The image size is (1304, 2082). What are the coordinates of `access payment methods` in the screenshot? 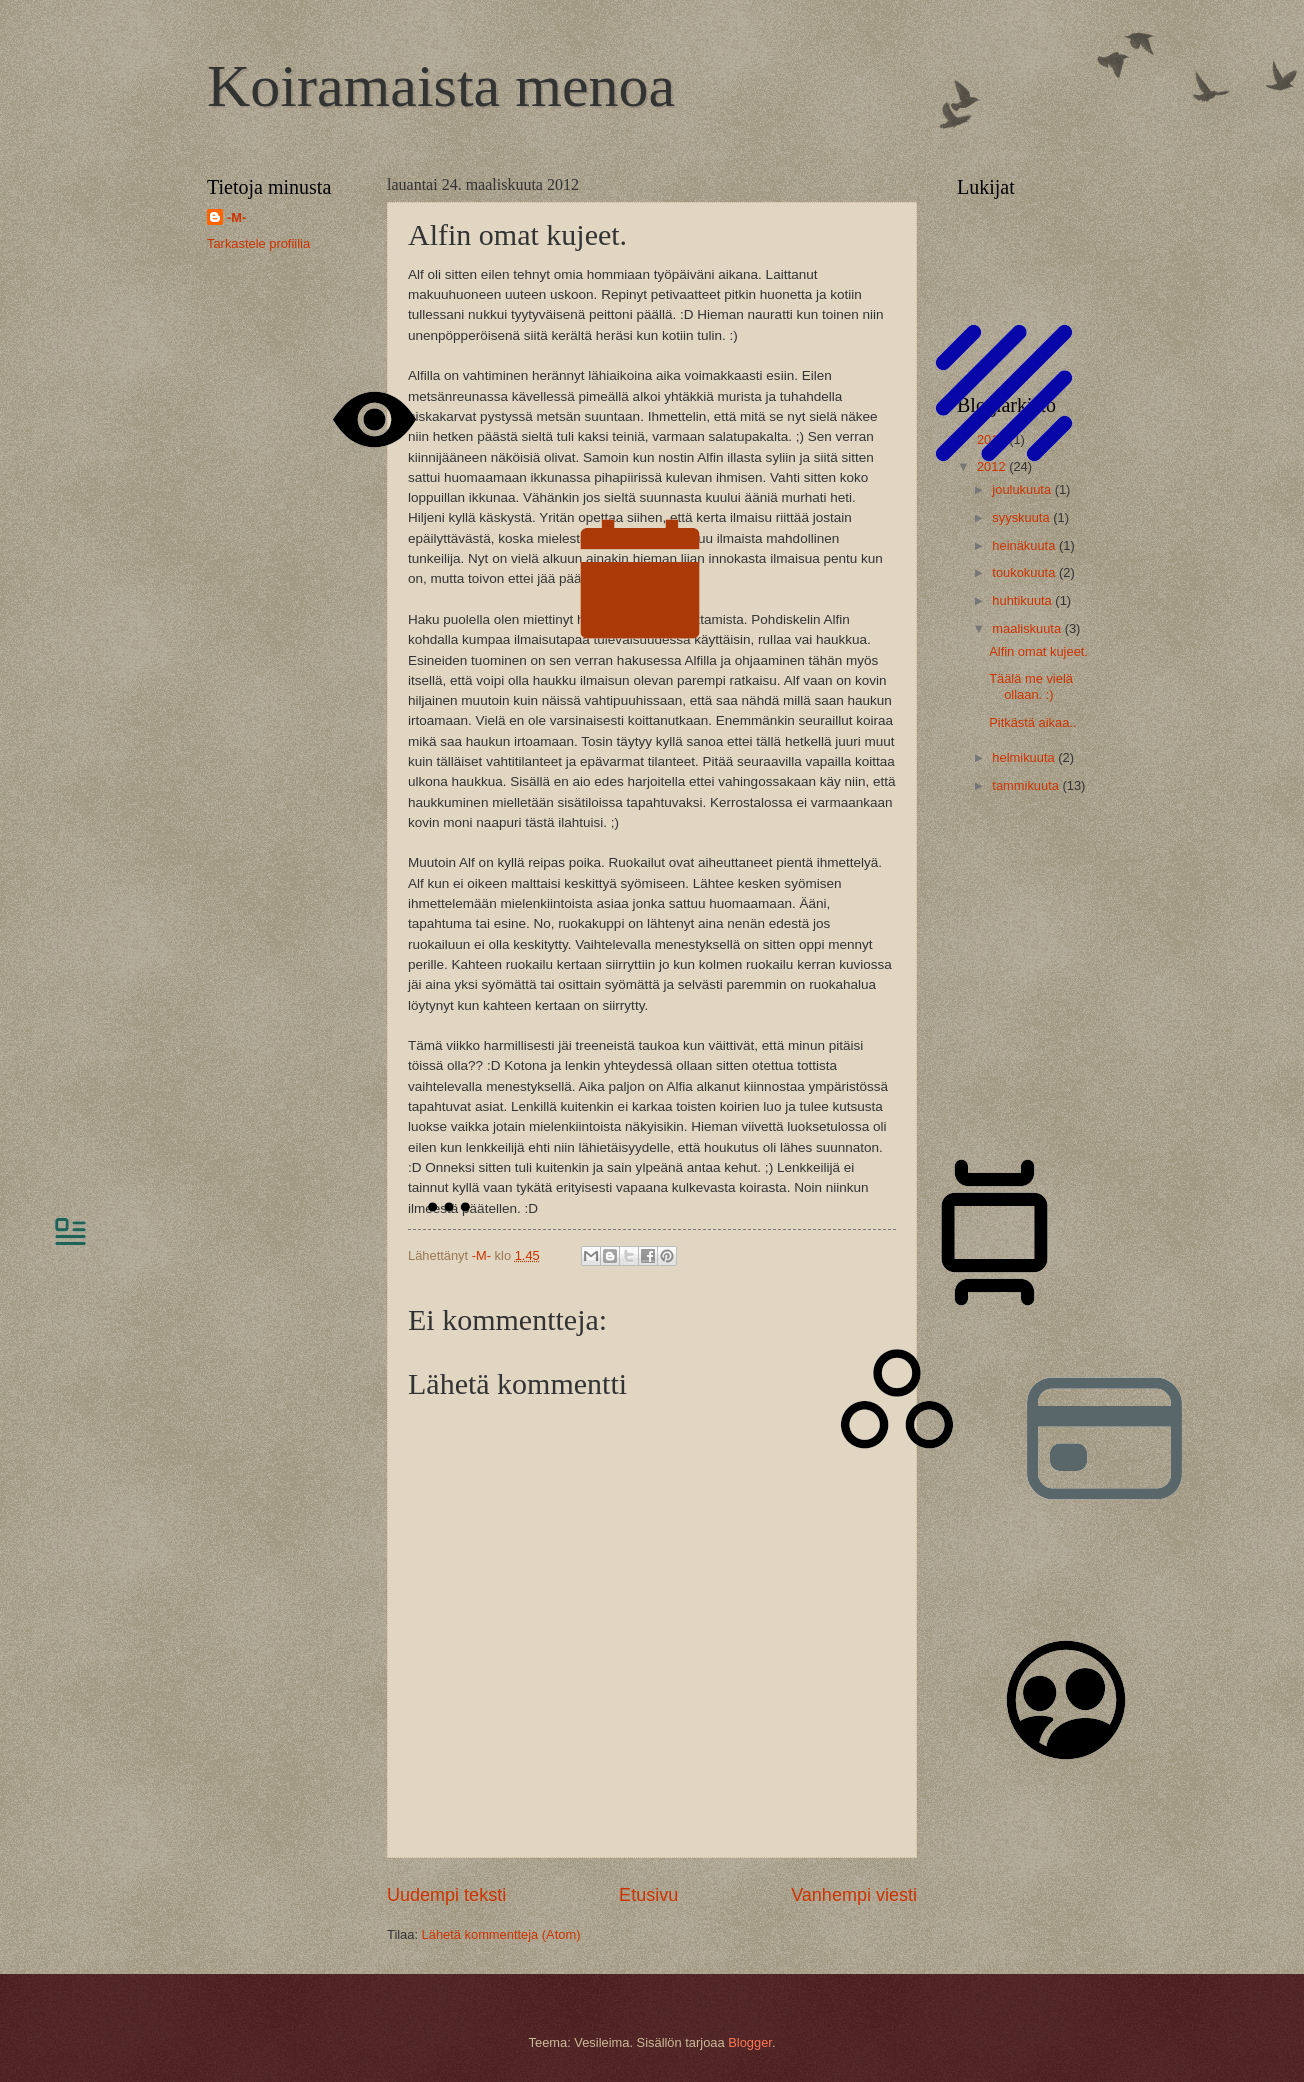 It's located at (1104, 1438).